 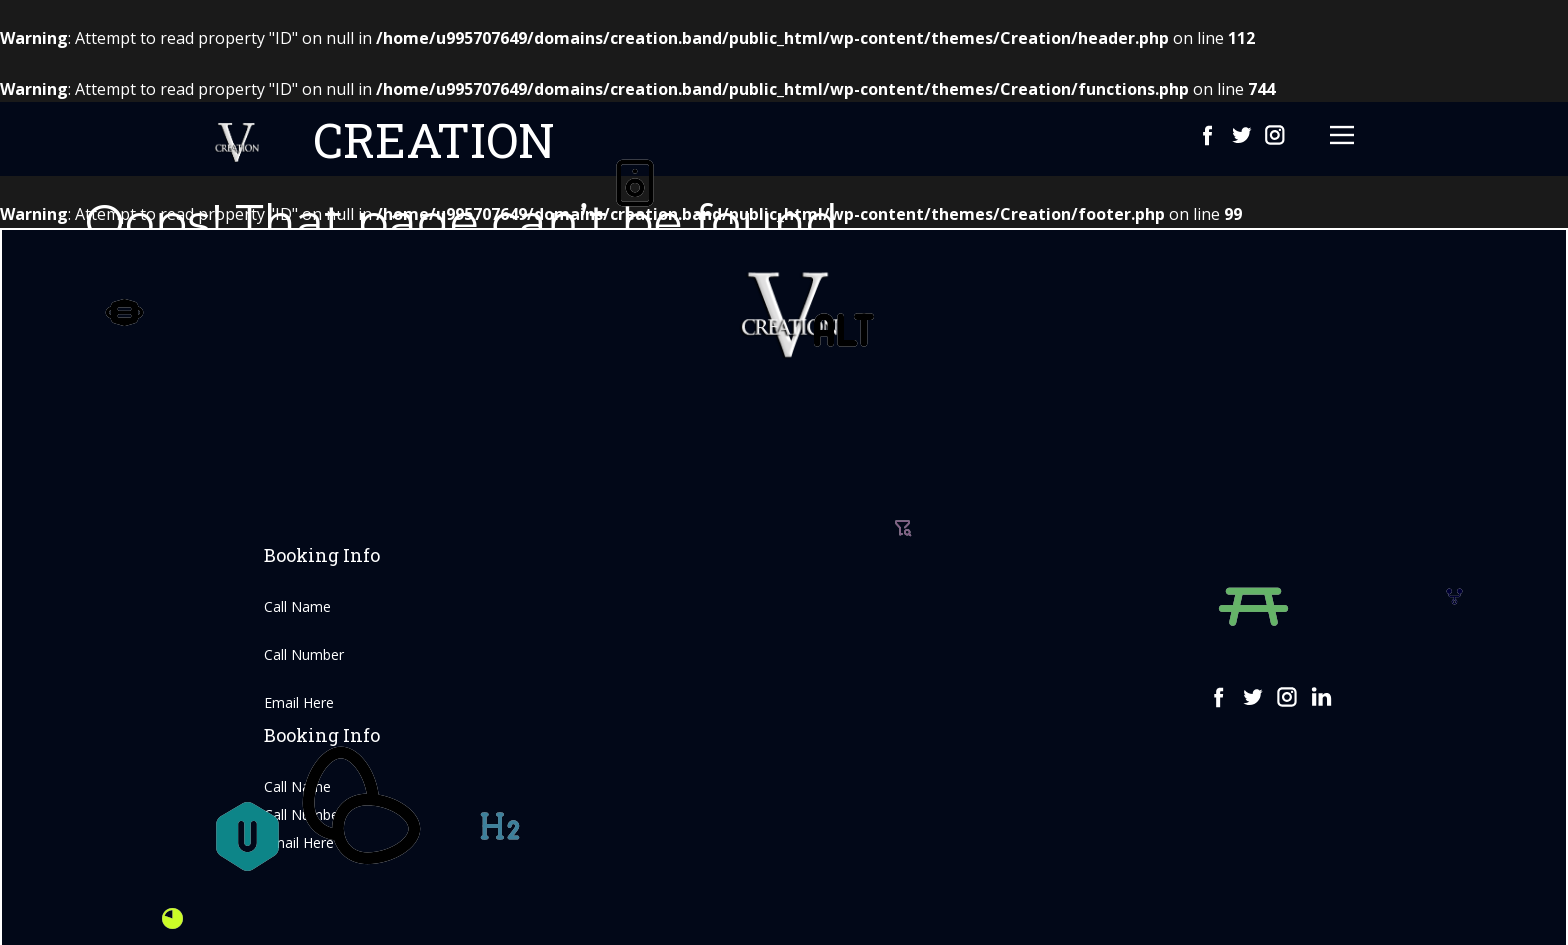 What do you see at coordinates (500, 826) in the screenshot?
I see `format text as heading level 2` at bounding box center [500, 826].